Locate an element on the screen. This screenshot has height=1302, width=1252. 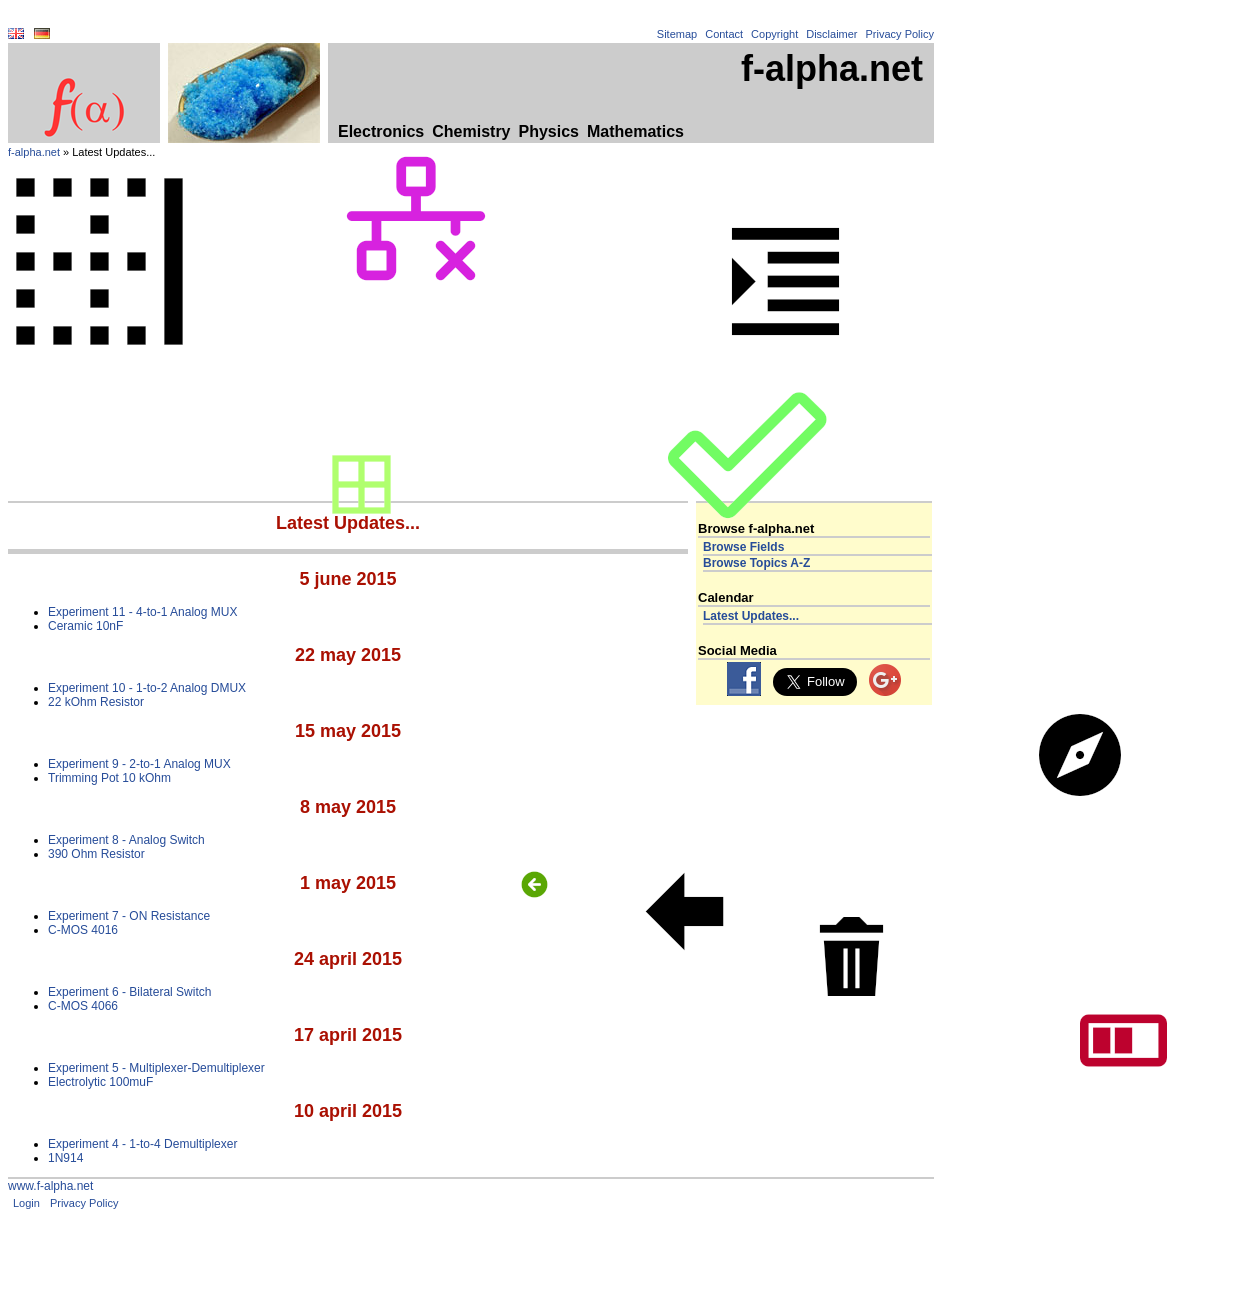
apply border to the right side of a cell or element is located at coordinates (99, 261).